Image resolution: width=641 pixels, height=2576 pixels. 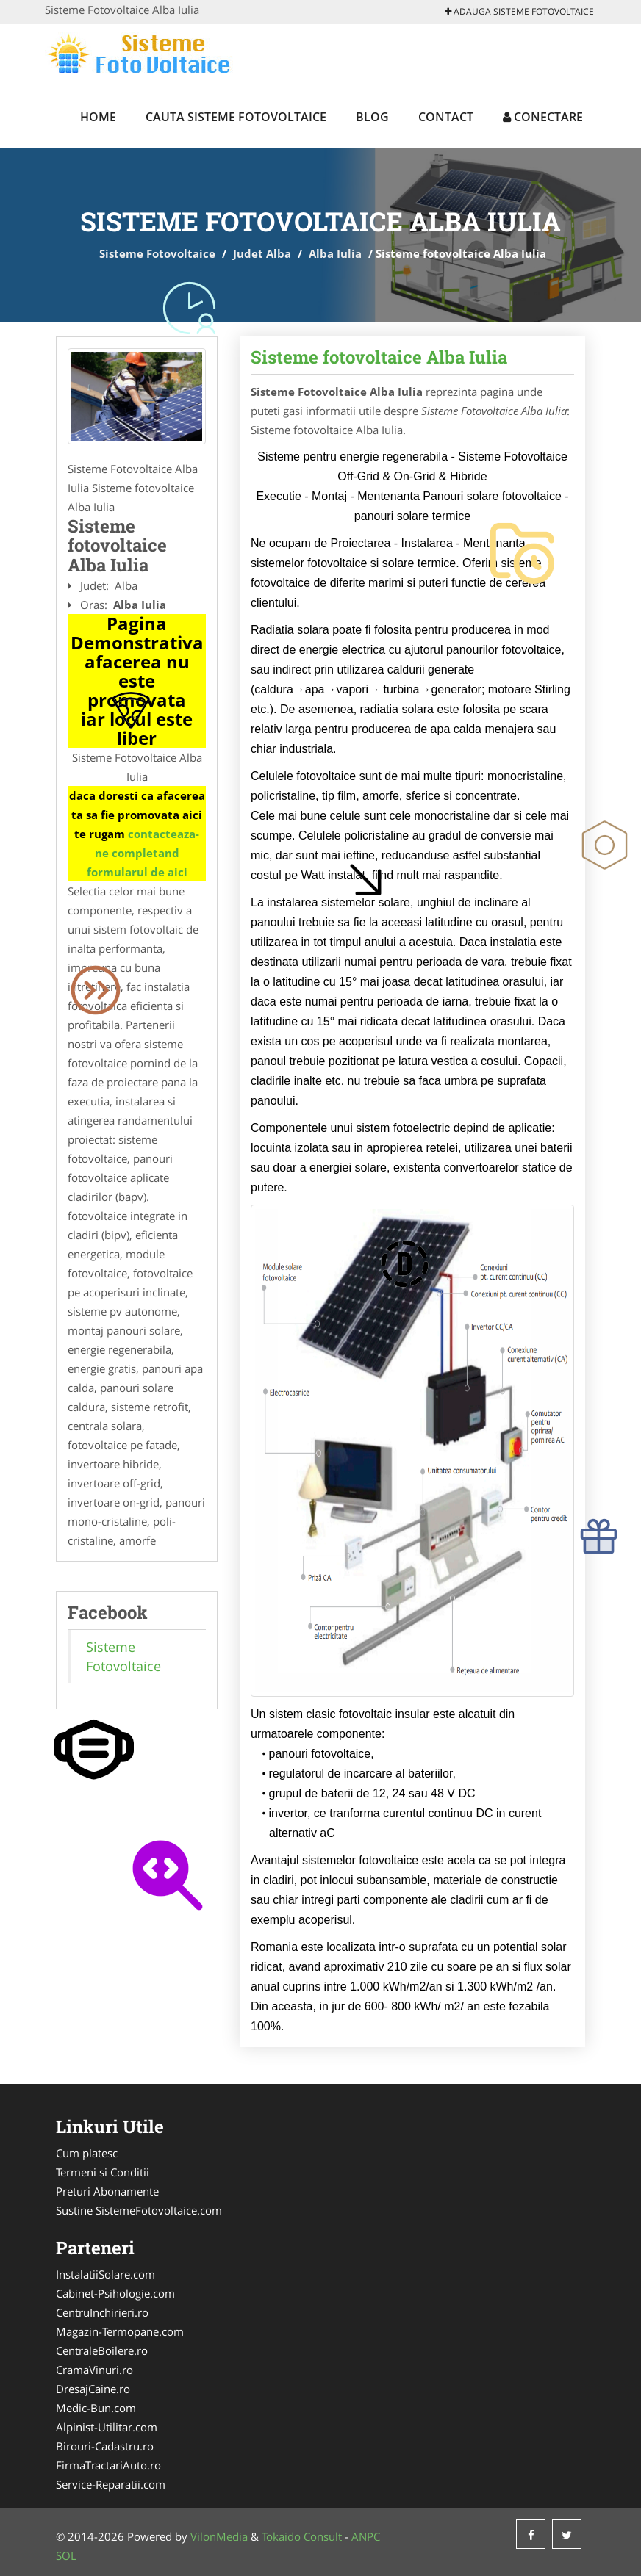 I want to click on indicates draft or pending status, so click(x=404, y=1263).